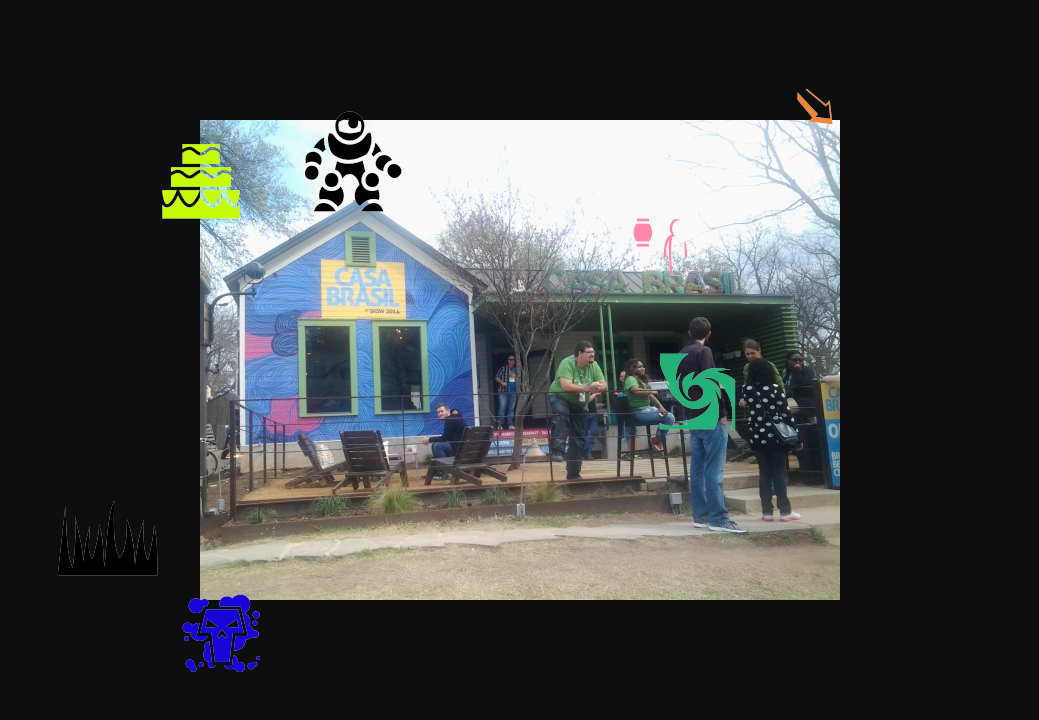 This screenshot has width=1039, height=720. What do you see at coordinates (815, 107) in the screenshot?
I see `move object to bottom-right corner` at bounding box center [815, 107].